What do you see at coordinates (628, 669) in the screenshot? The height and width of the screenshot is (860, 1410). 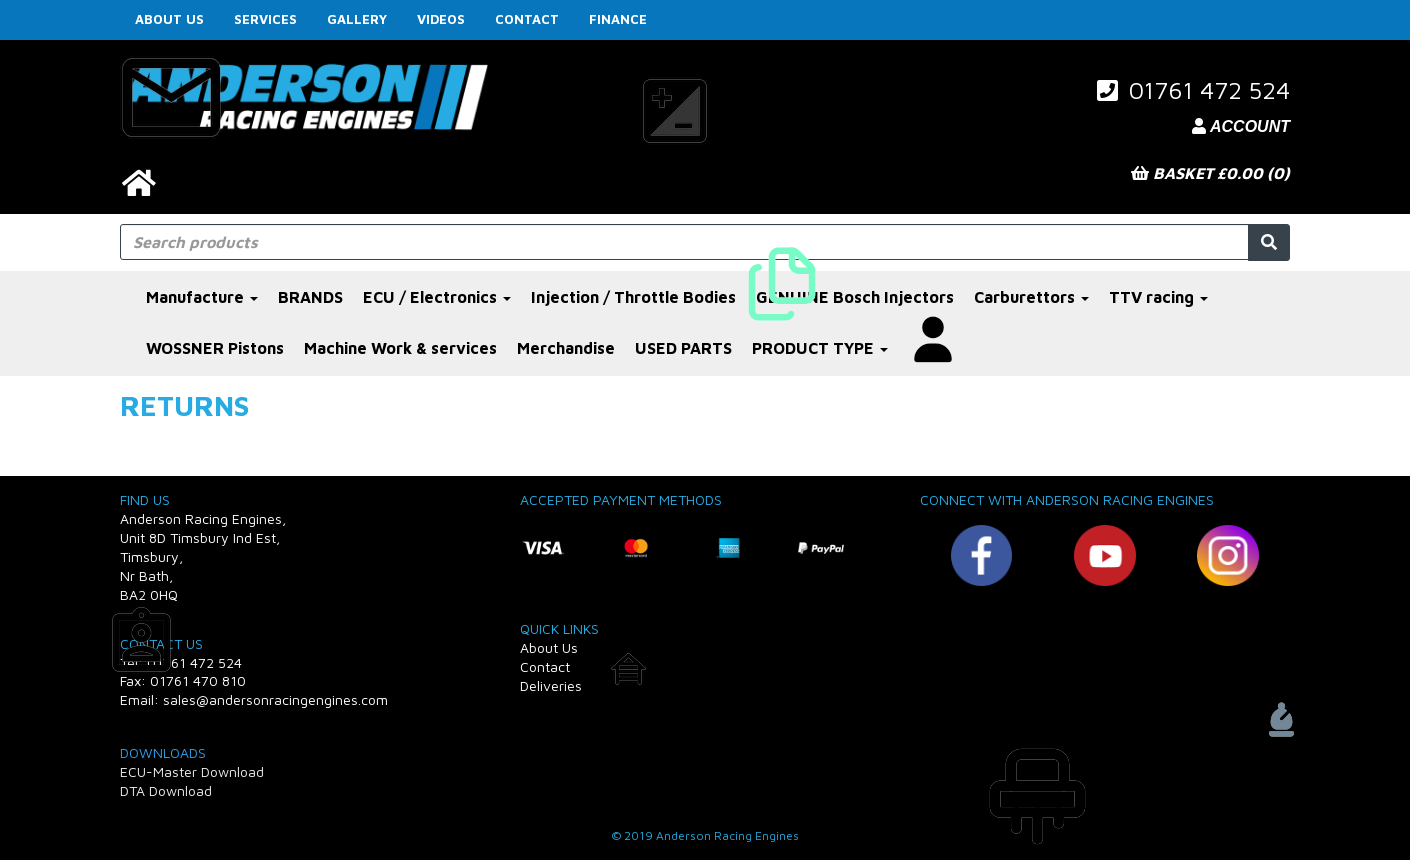 I see `view home exterior or siding options` at bounding box center [628, 669].